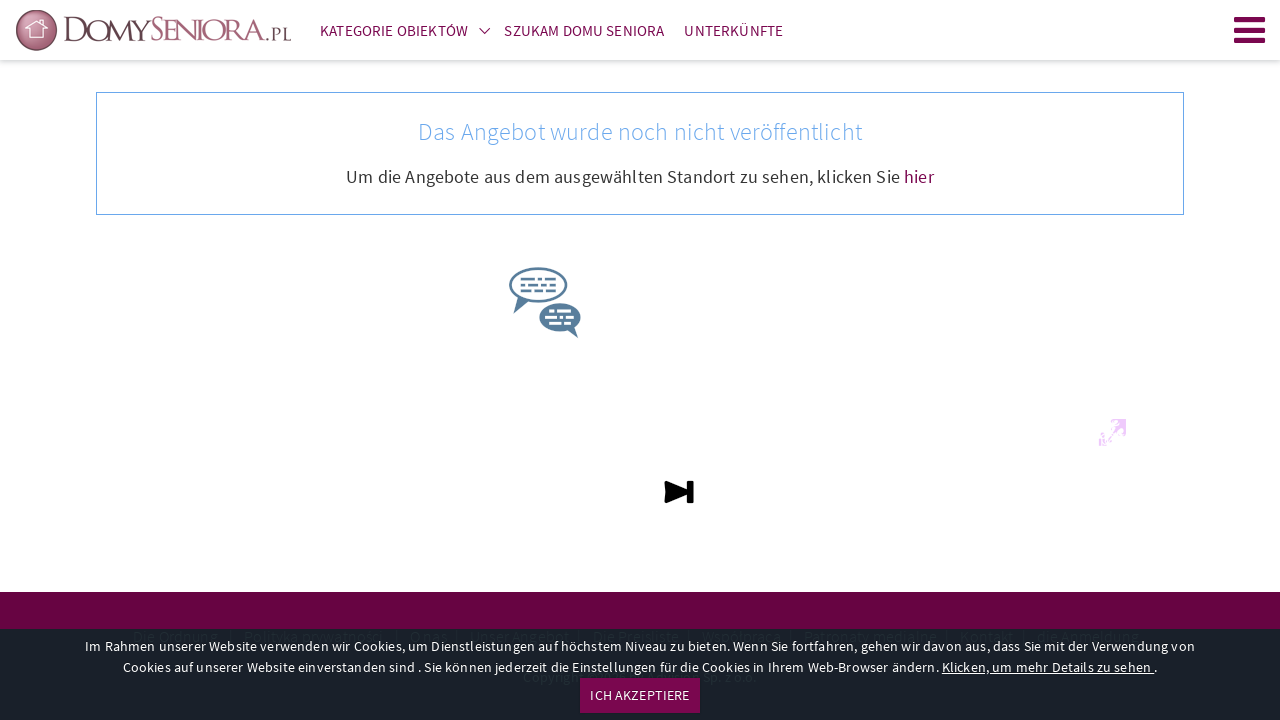 The image size is (1280, 720). What do you see at coordinates (1112, 432) in the screenshot?
I see `select flamethrower unit or weapon class` at bounding box center [1112, 432].